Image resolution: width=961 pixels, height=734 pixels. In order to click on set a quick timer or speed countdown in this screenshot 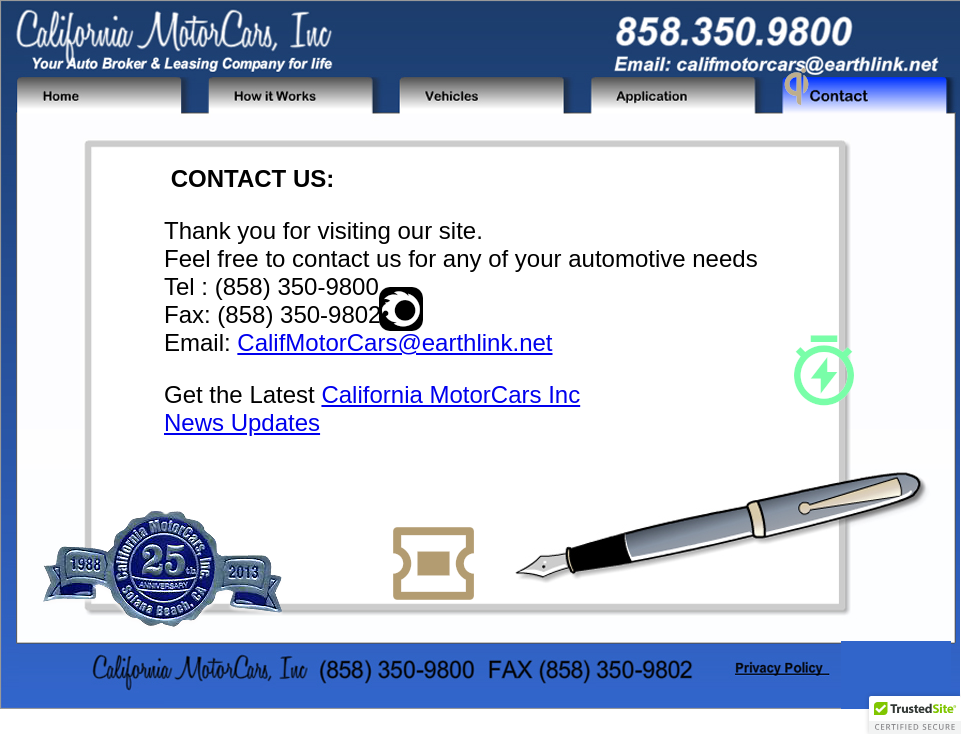, I will do `click(824, 372)`.